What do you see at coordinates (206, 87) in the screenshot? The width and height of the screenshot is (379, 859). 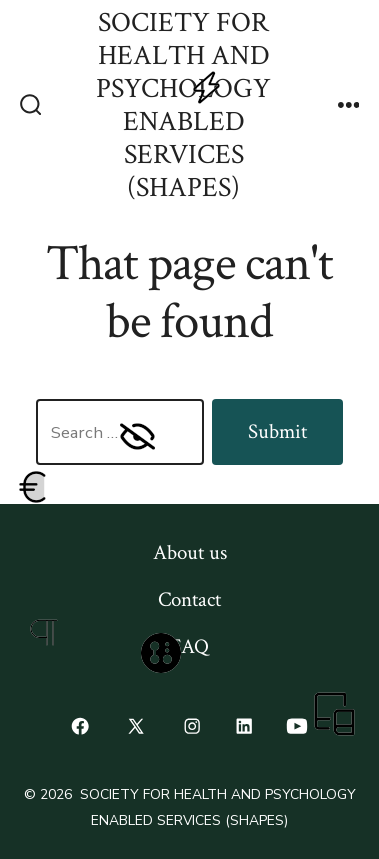 I see `indicates a quick action or shortcut` at bounding box center [206, 87].